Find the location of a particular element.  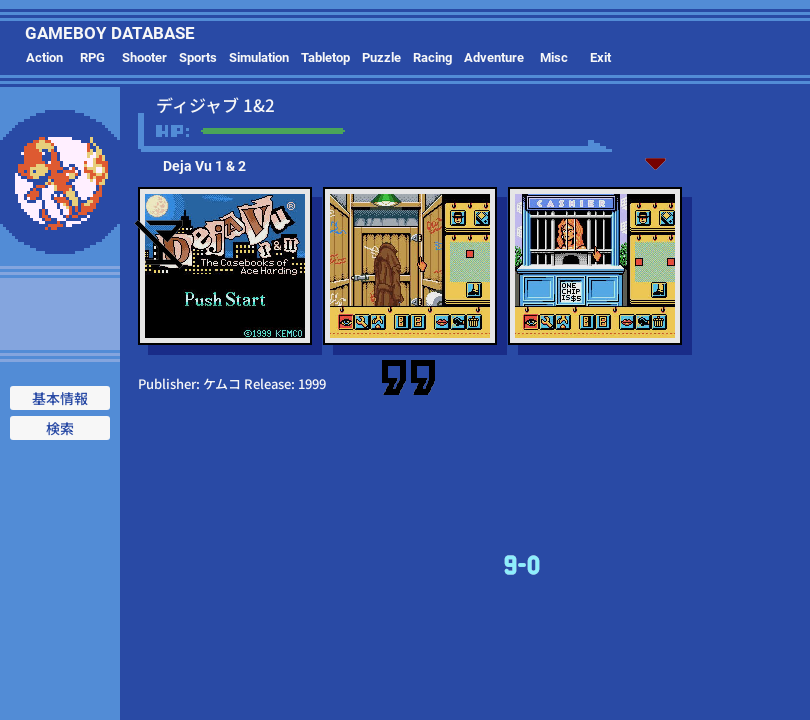

sort items in descending numerical order is located at coordinates (522, 565).